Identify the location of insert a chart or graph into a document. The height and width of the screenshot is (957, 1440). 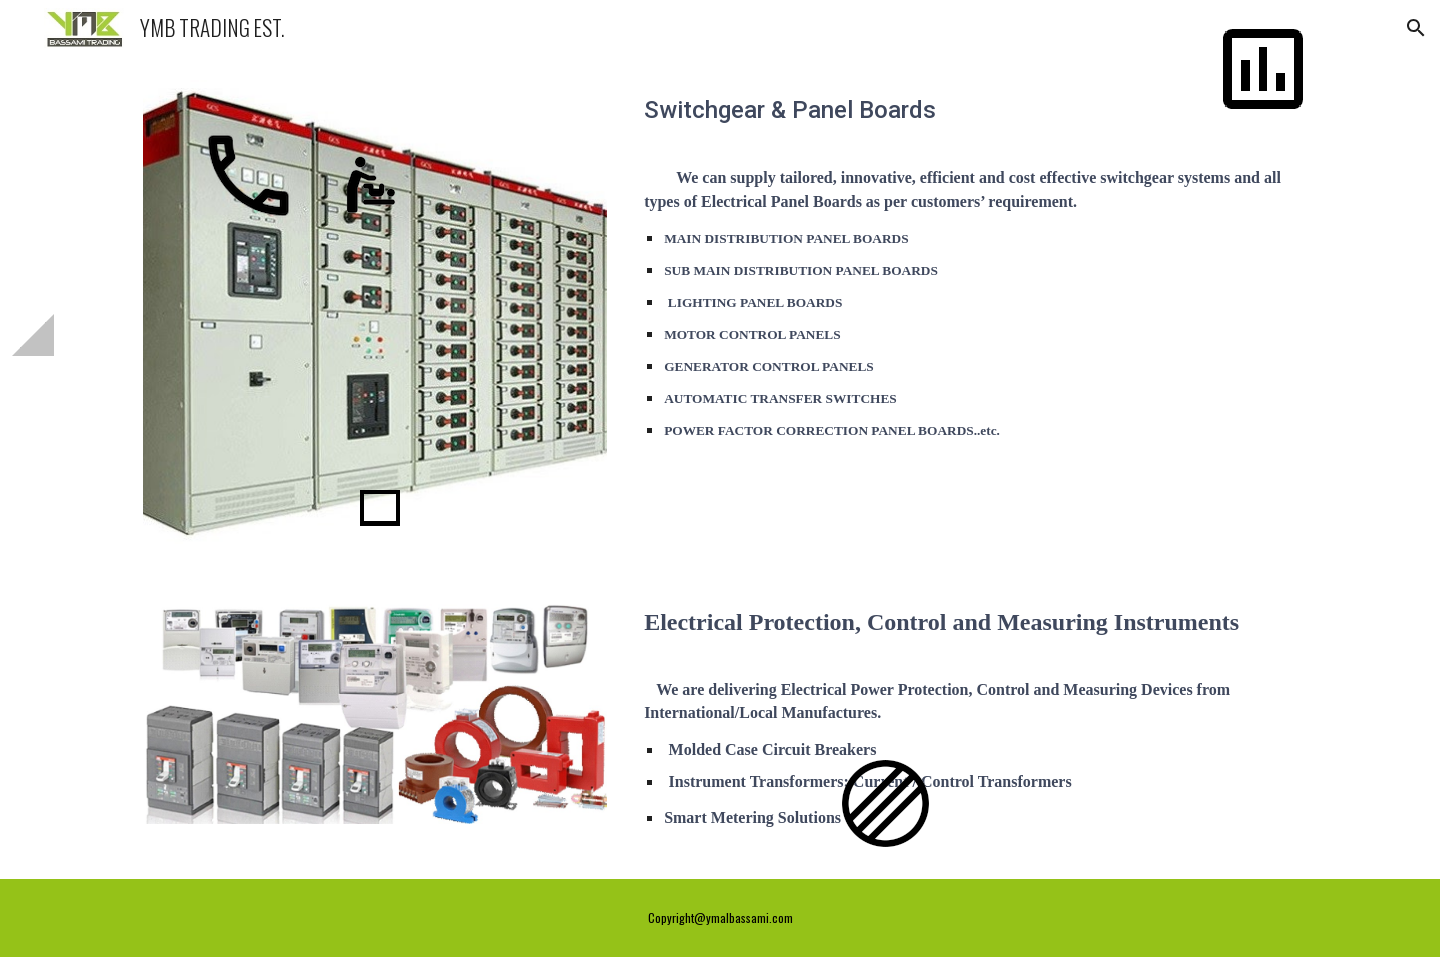
(1263, 69).